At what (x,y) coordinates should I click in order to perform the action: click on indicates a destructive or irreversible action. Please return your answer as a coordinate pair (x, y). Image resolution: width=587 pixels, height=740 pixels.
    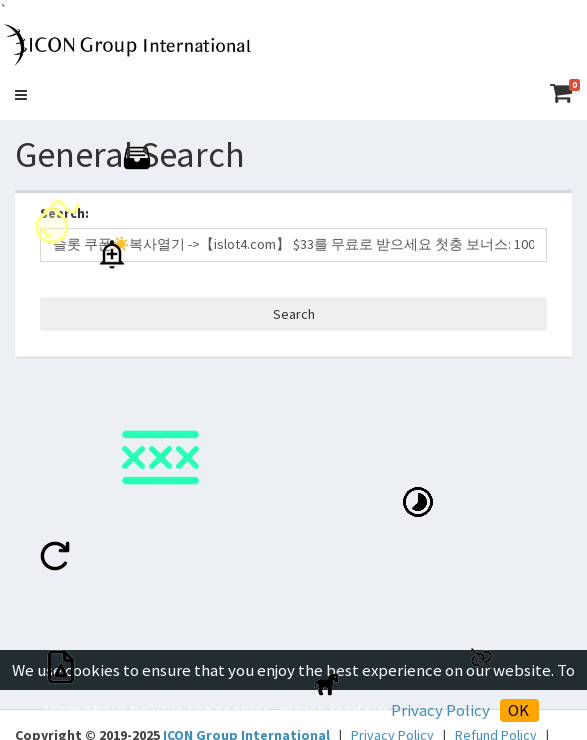
    Looking at the image, I should click on (55, 221).